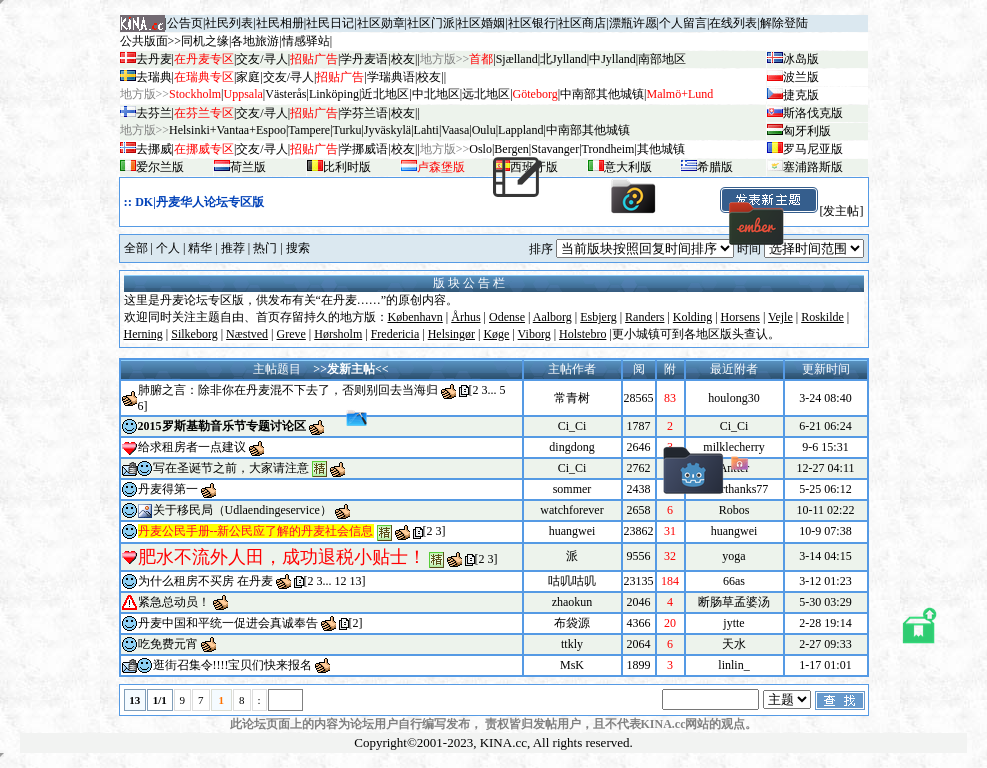 This screenshot has height=768, width=987. Describe the element at coordinates (633, 197) in the screenshot. I see `open tauri project folder` at that location.